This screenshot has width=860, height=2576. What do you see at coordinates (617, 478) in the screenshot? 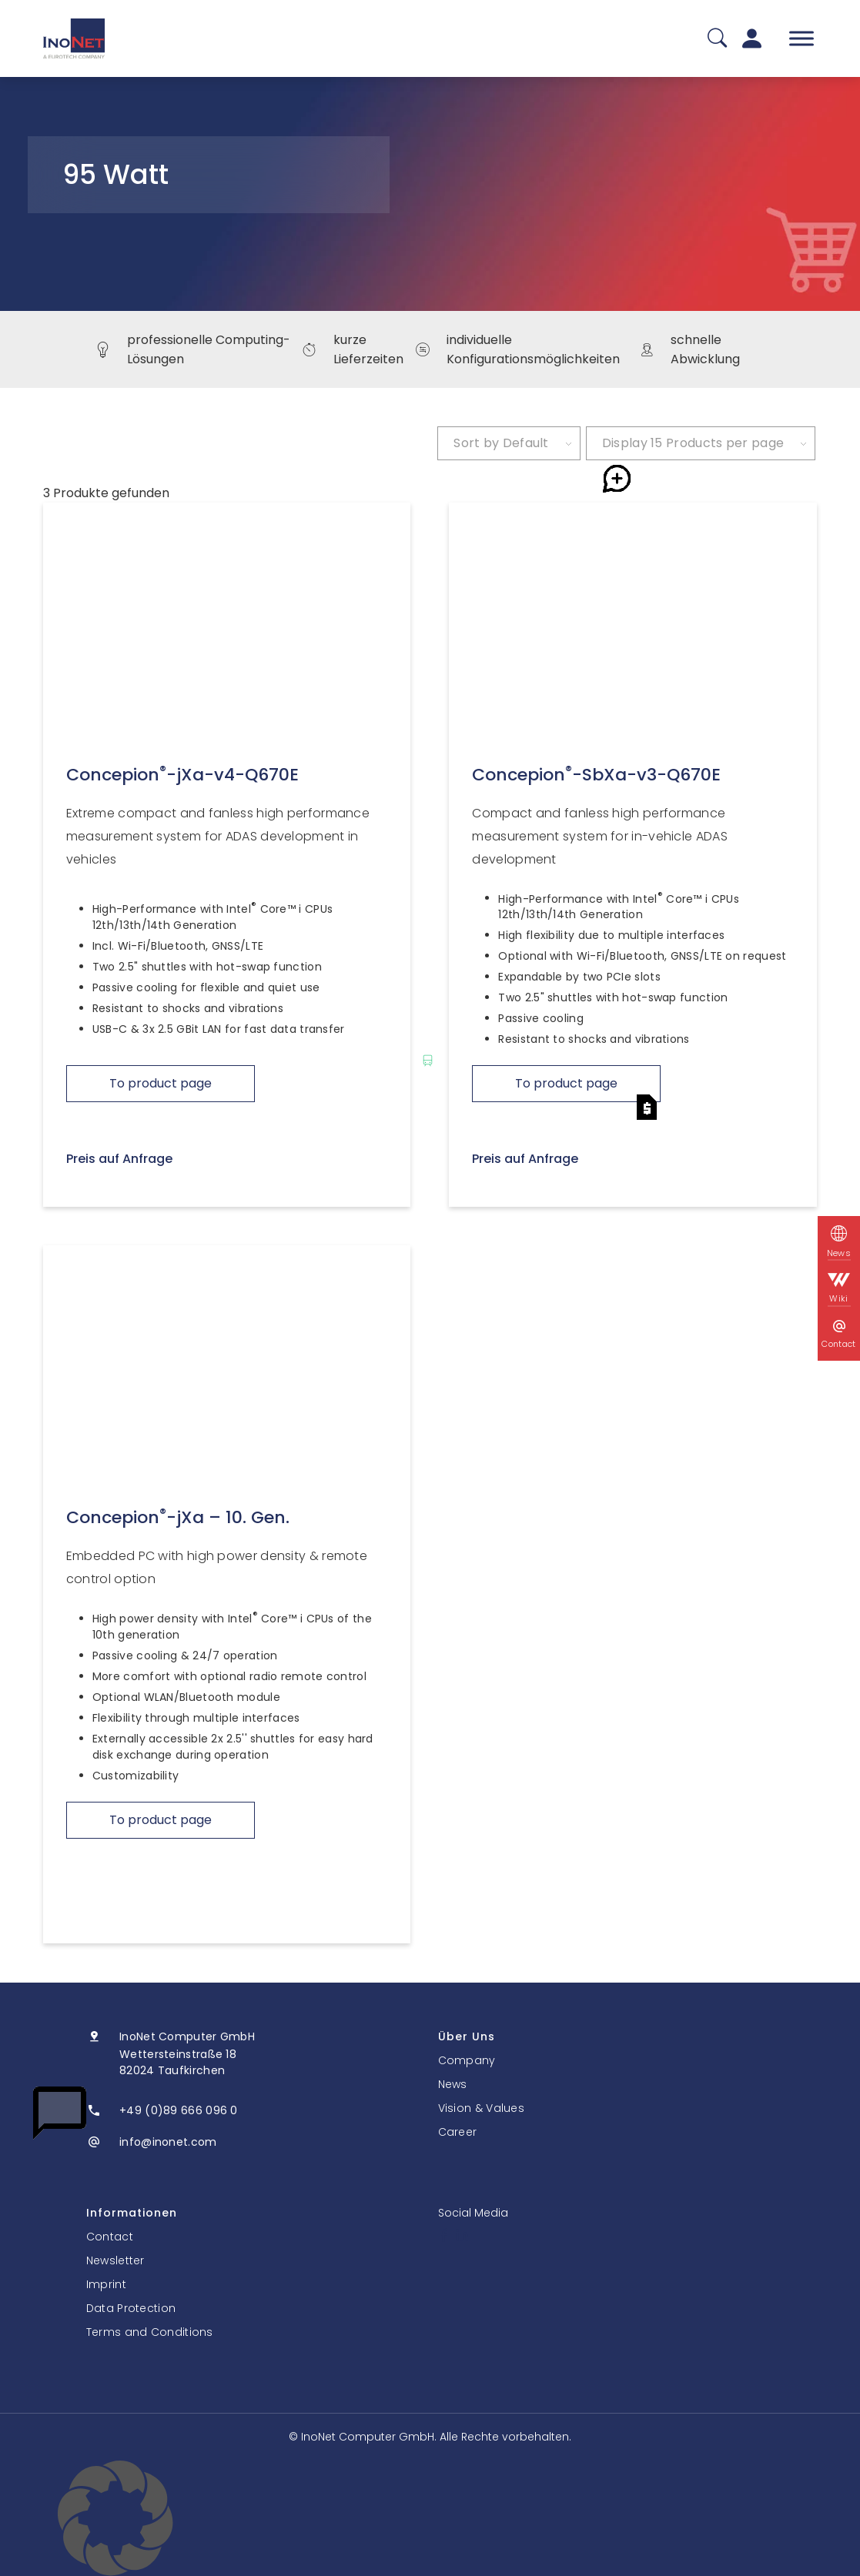
I see `add a comment or review to a location` at bounding box center [617, 478].